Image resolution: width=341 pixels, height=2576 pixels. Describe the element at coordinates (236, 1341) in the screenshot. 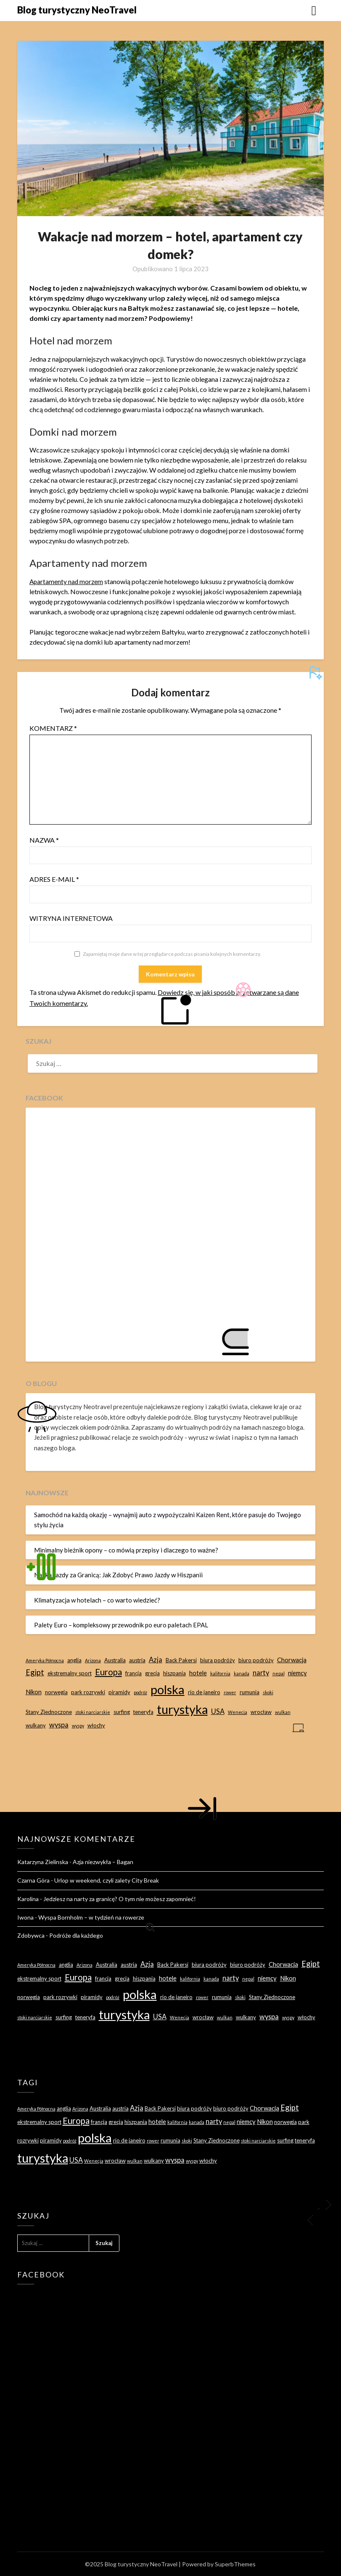

I see `indicates a subset relationship in mathematical or data operations` at that location.